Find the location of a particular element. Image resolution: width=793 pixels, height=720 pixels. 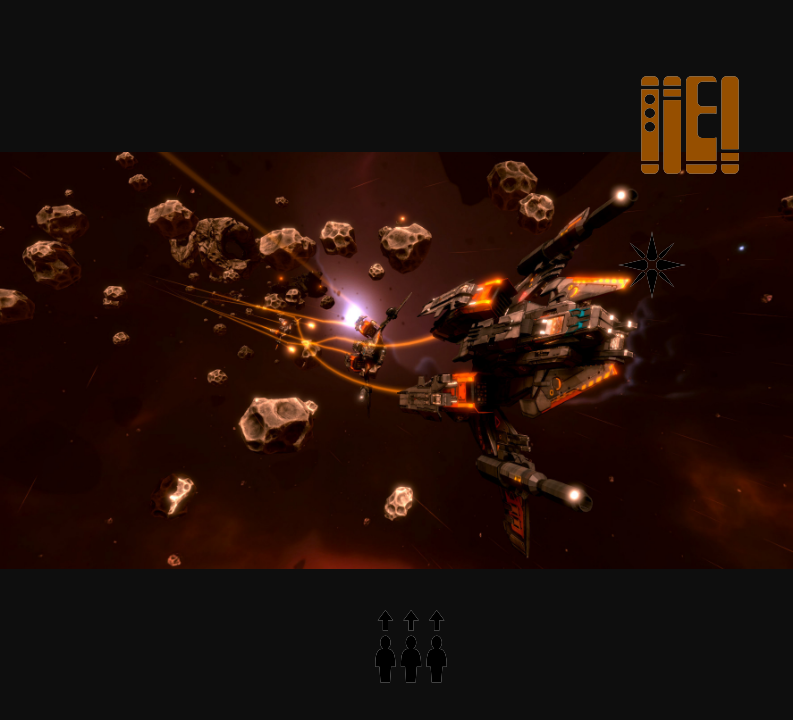

upgrade your team or group members is located at coordinates (411, 646).